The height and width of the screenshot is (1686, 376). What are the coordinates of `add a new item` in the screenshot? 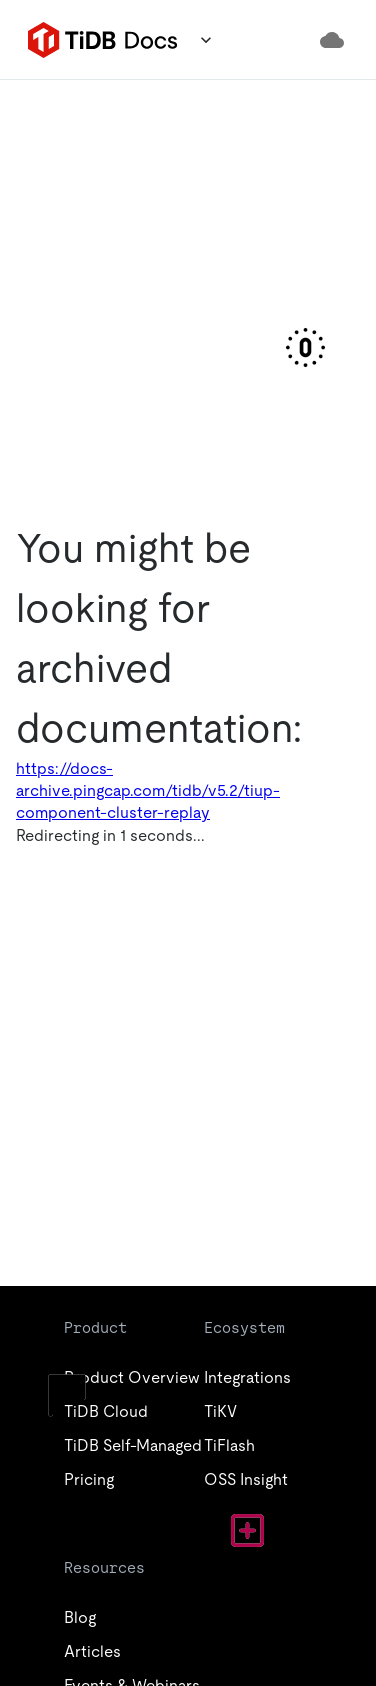 It's located at (247, 1530).